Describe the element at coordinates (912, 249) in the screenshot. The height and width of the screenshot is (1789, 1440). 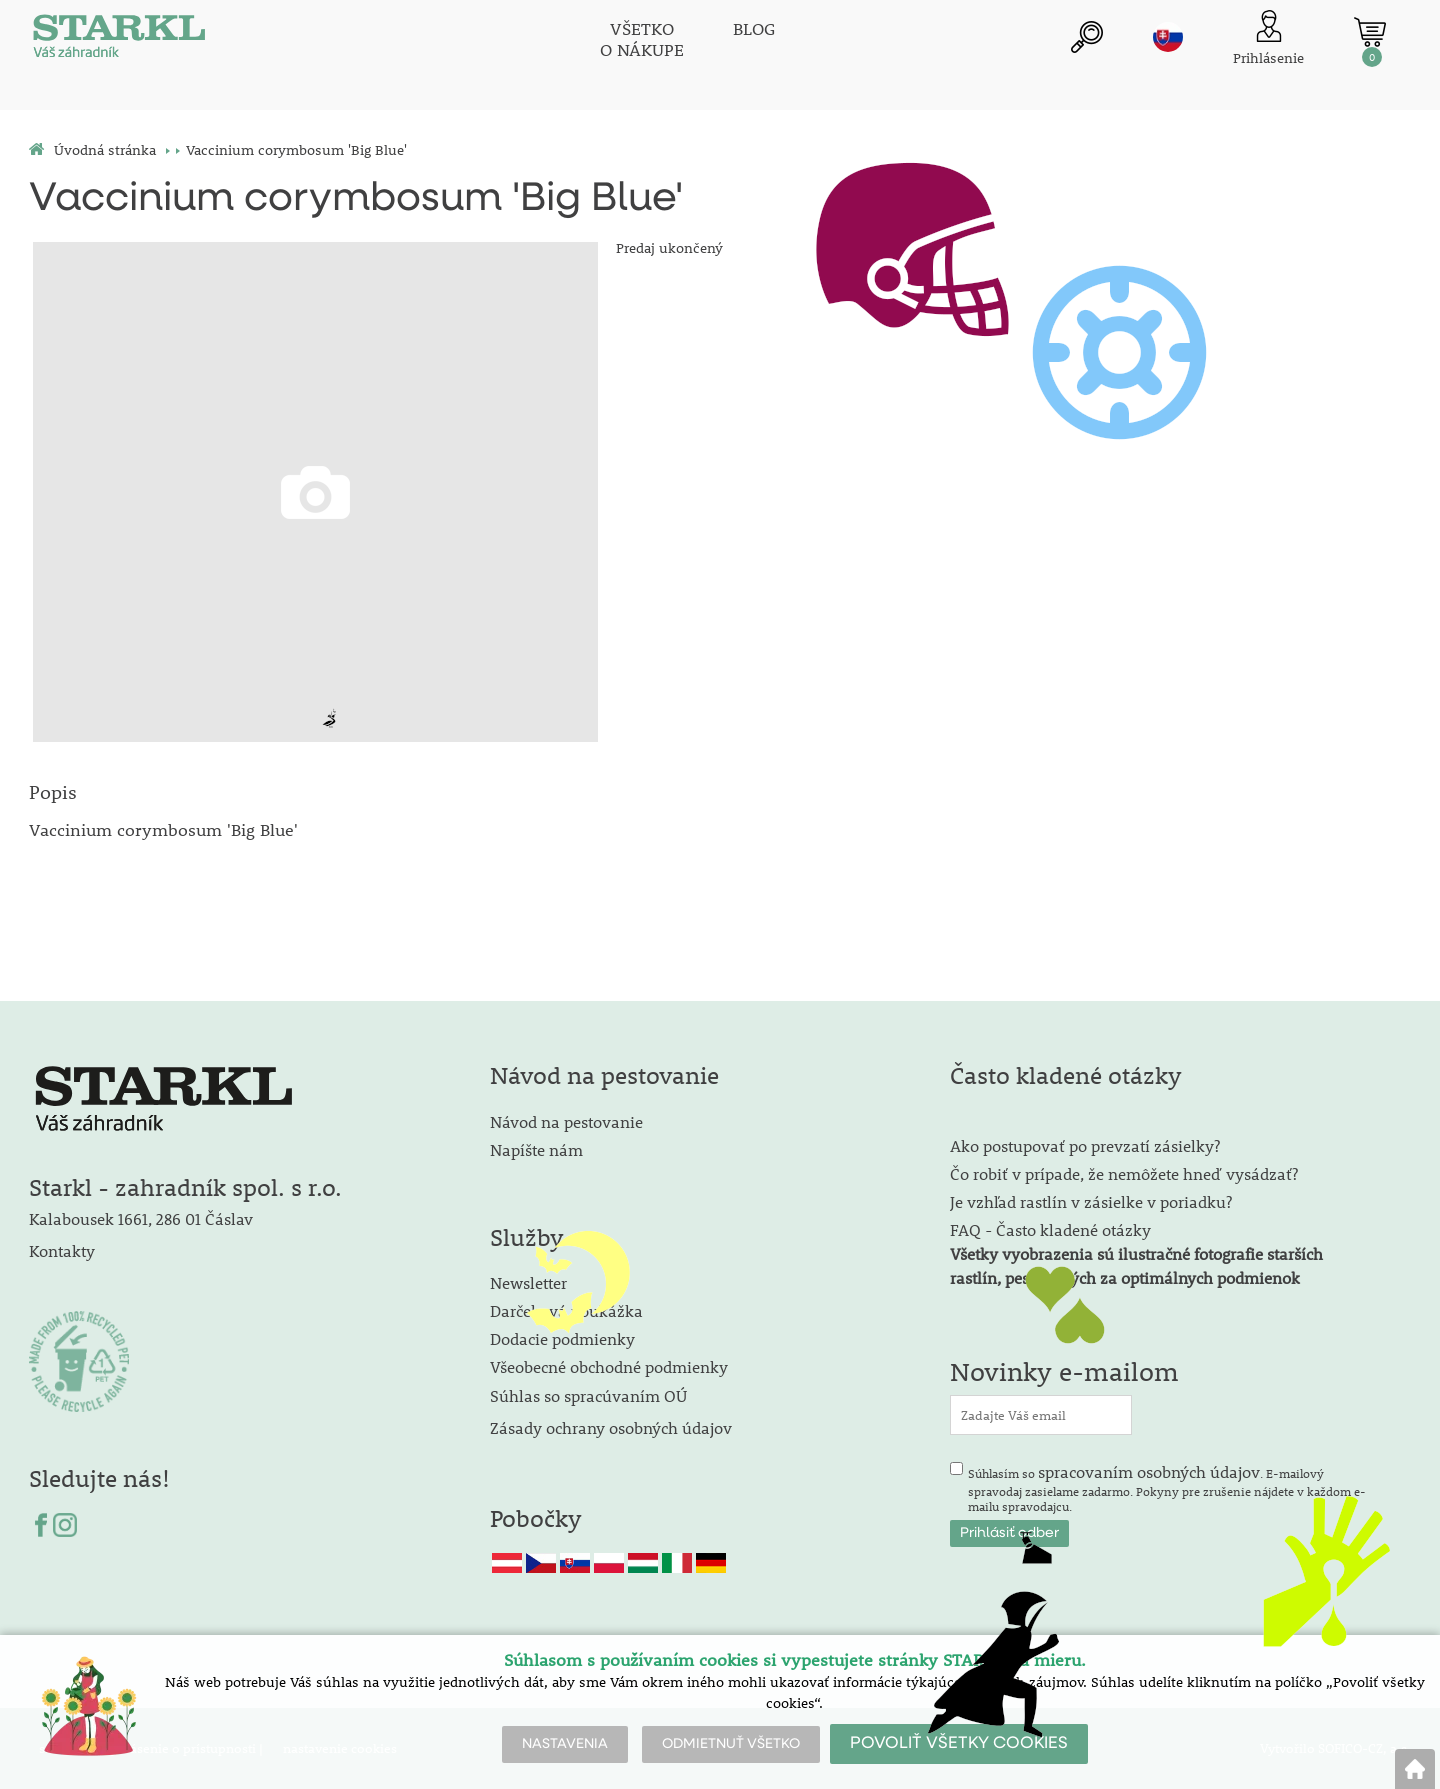
I see `access american football content or games` at that location.